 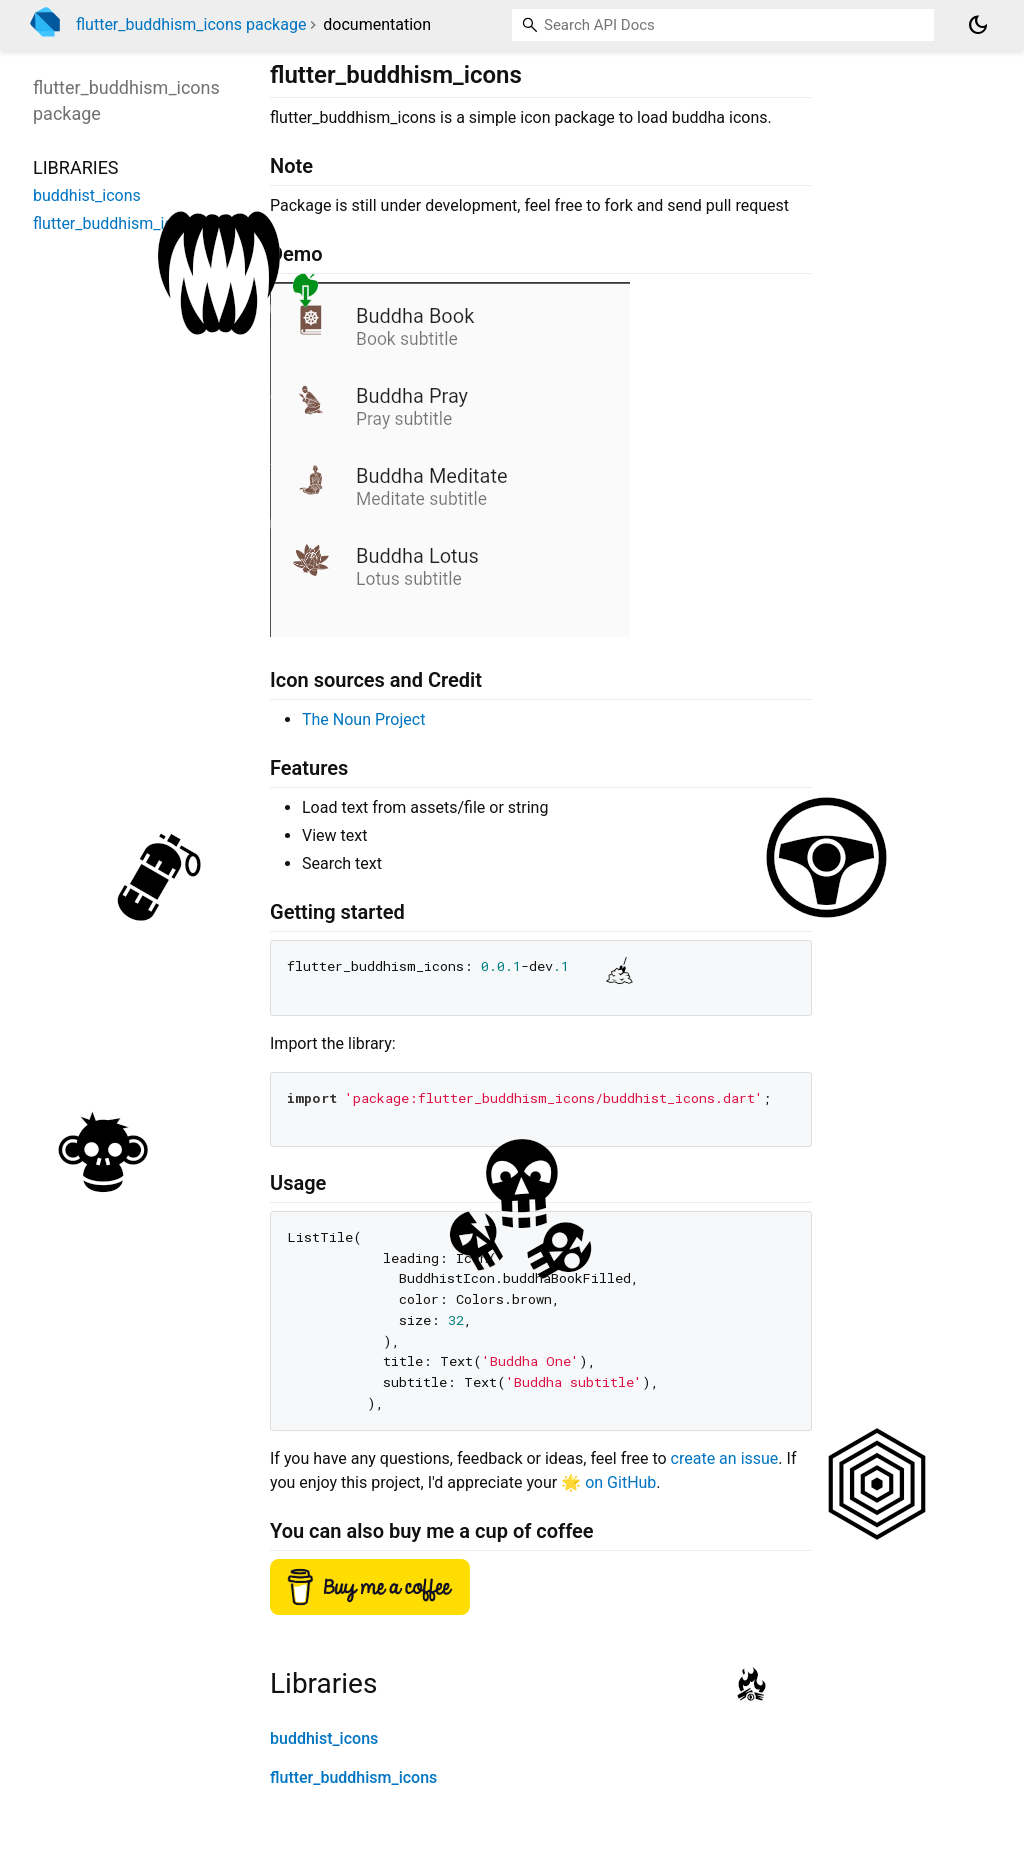 I want to click on access camping or outdoor activity features, so click(x=750, y=1683).